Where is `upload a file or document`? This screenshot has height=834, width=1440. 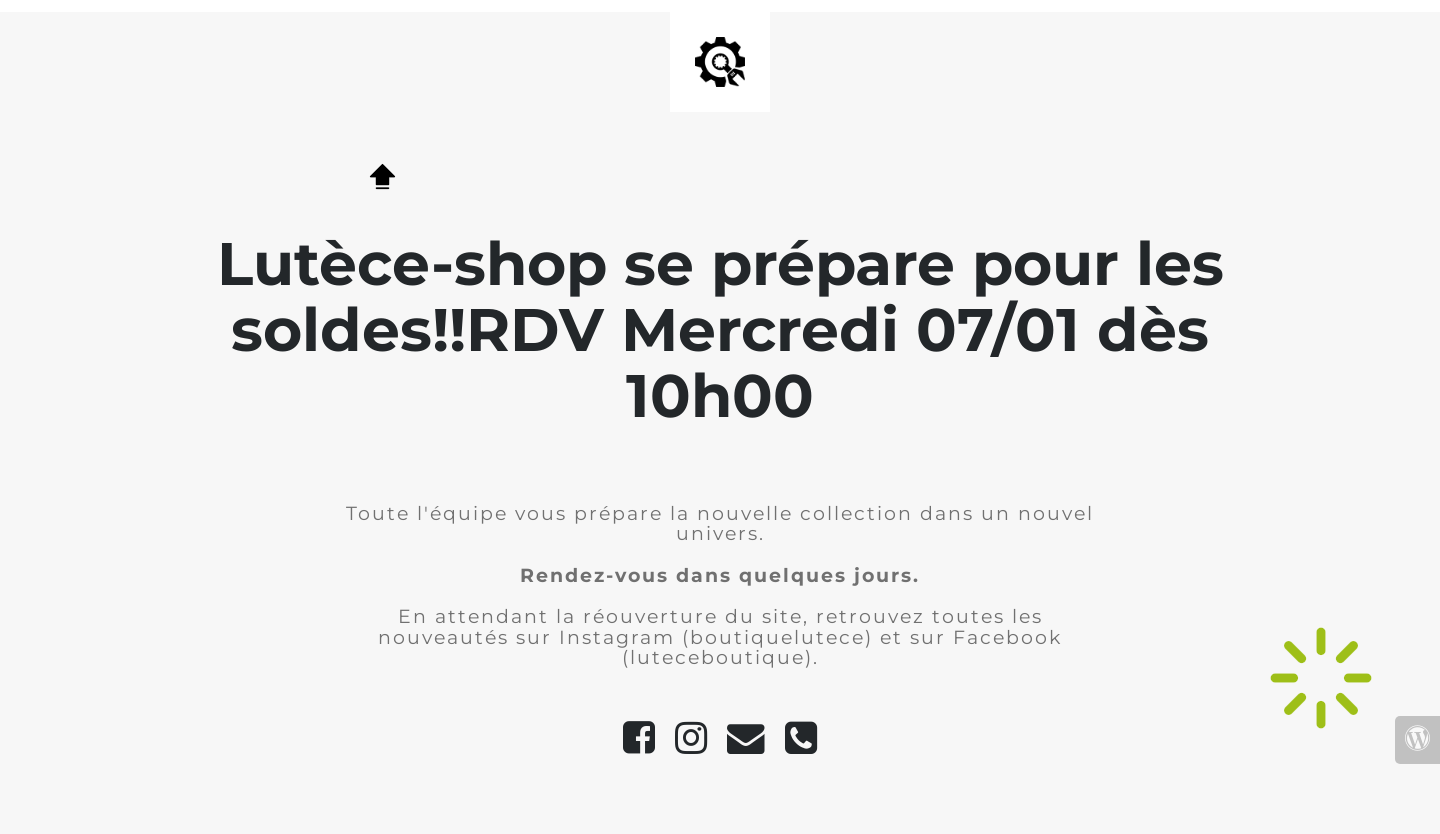 upload a file or document is located at coordinates (382, 177).